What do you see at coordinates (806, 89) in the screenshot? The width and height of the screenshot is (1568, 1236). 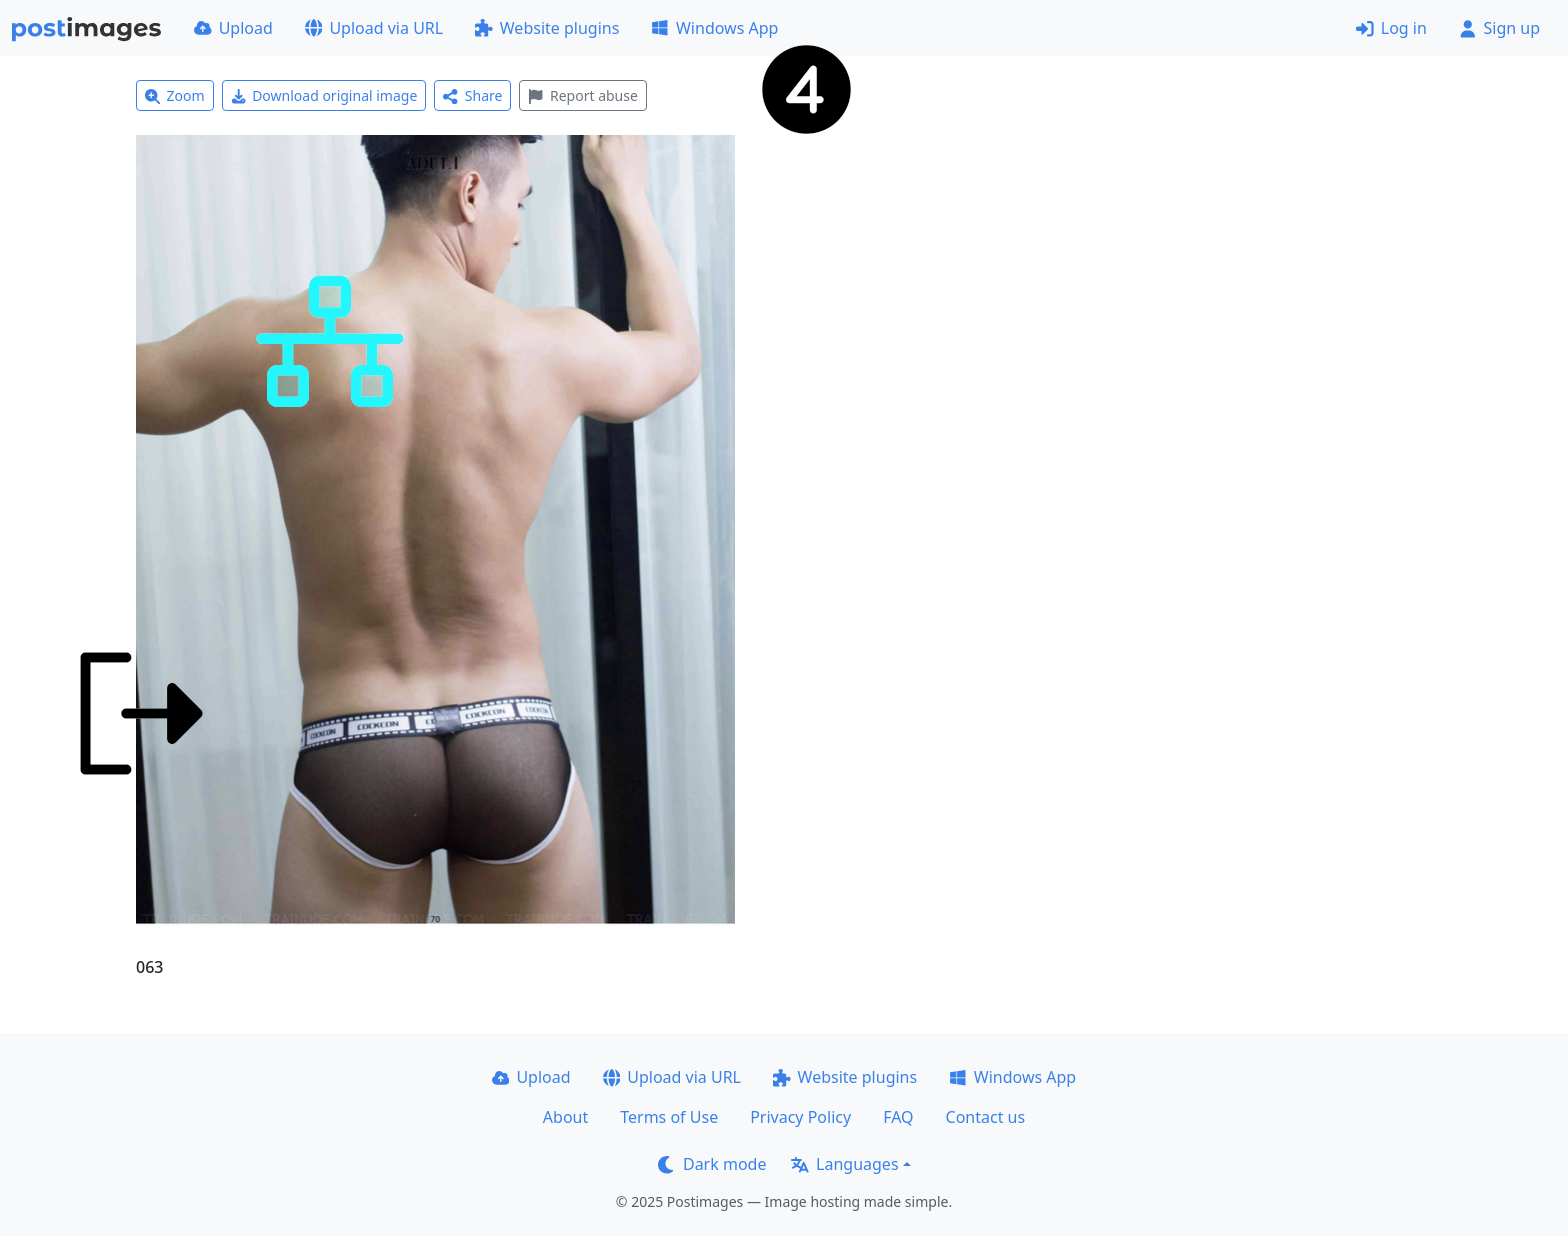 I see `indicates step four in a multi-step process` at bounding box center [806, 89].